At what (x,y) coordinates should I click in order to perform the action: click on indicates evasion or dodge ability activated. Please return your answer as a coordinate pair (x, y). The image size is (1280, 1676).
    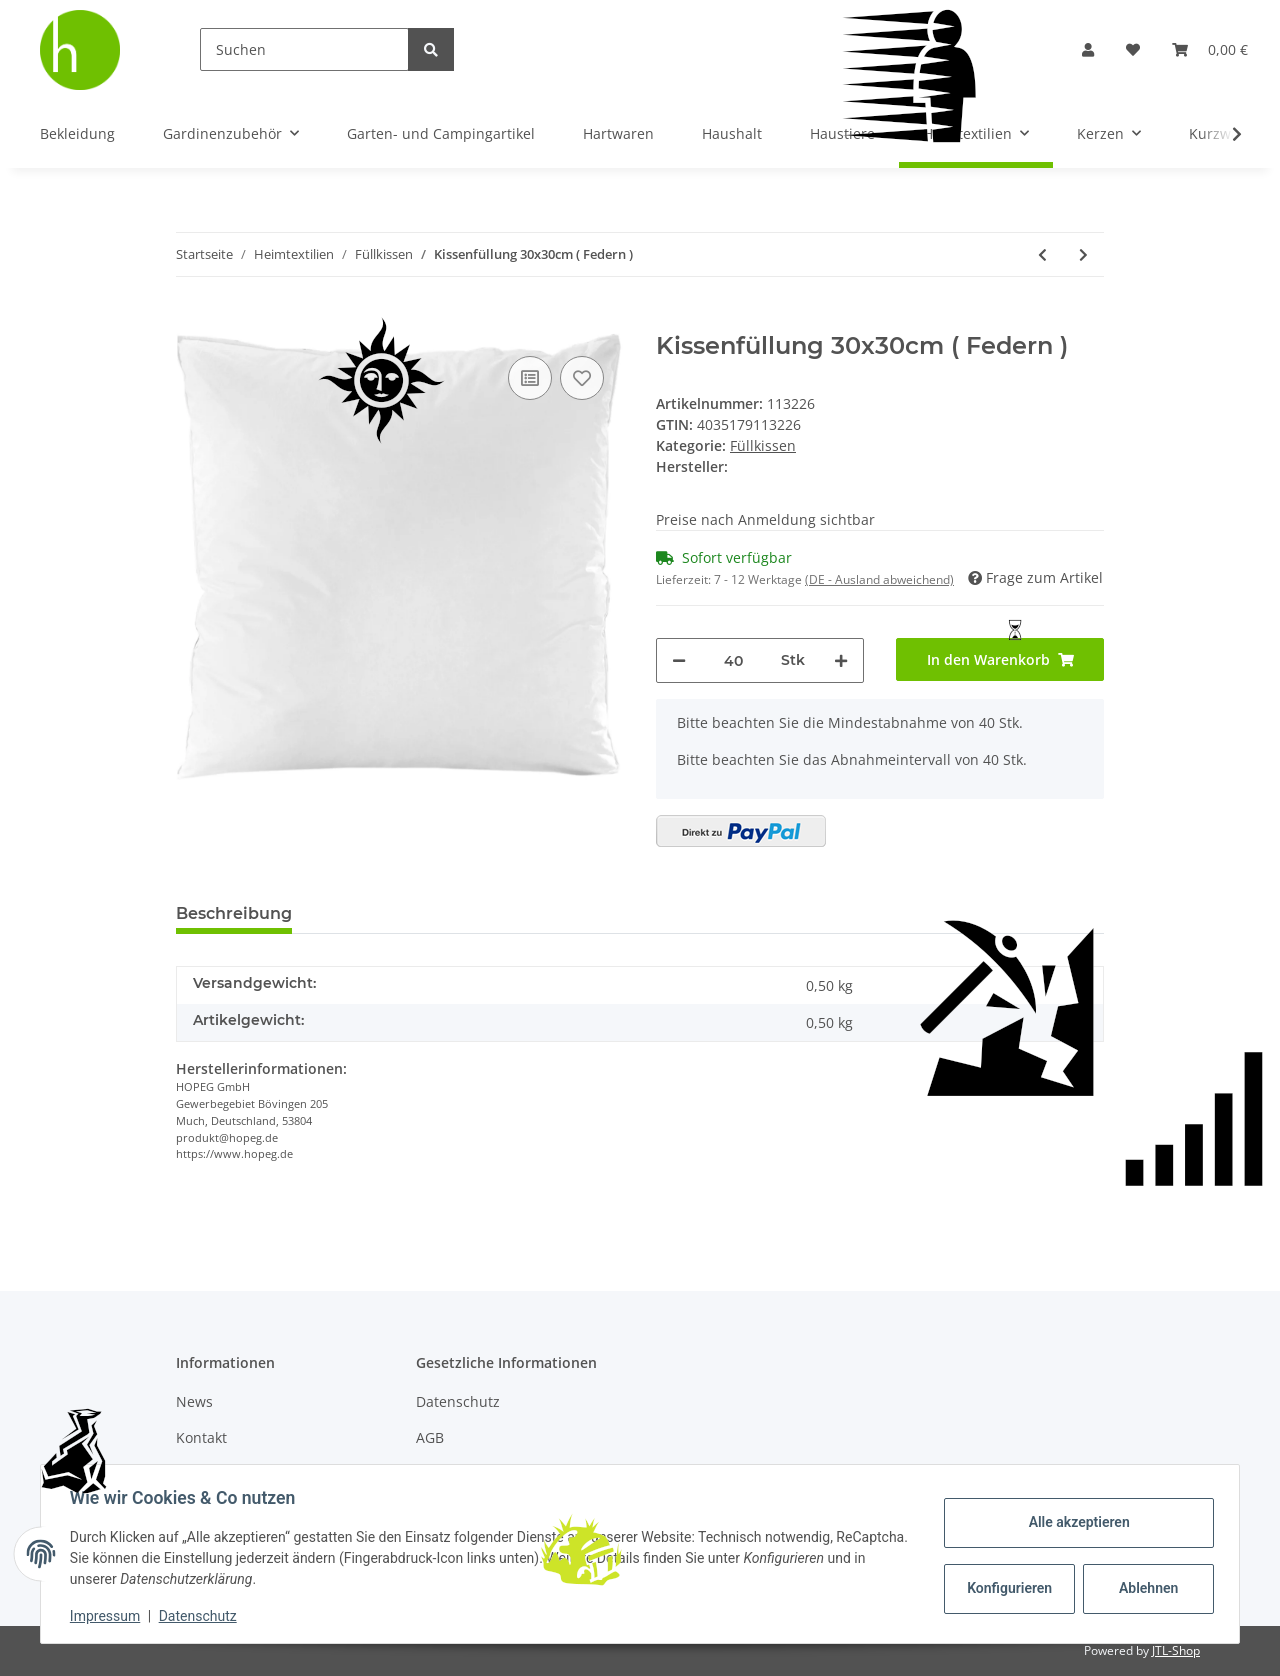
    Looking at the image, I should click on (909, 76).